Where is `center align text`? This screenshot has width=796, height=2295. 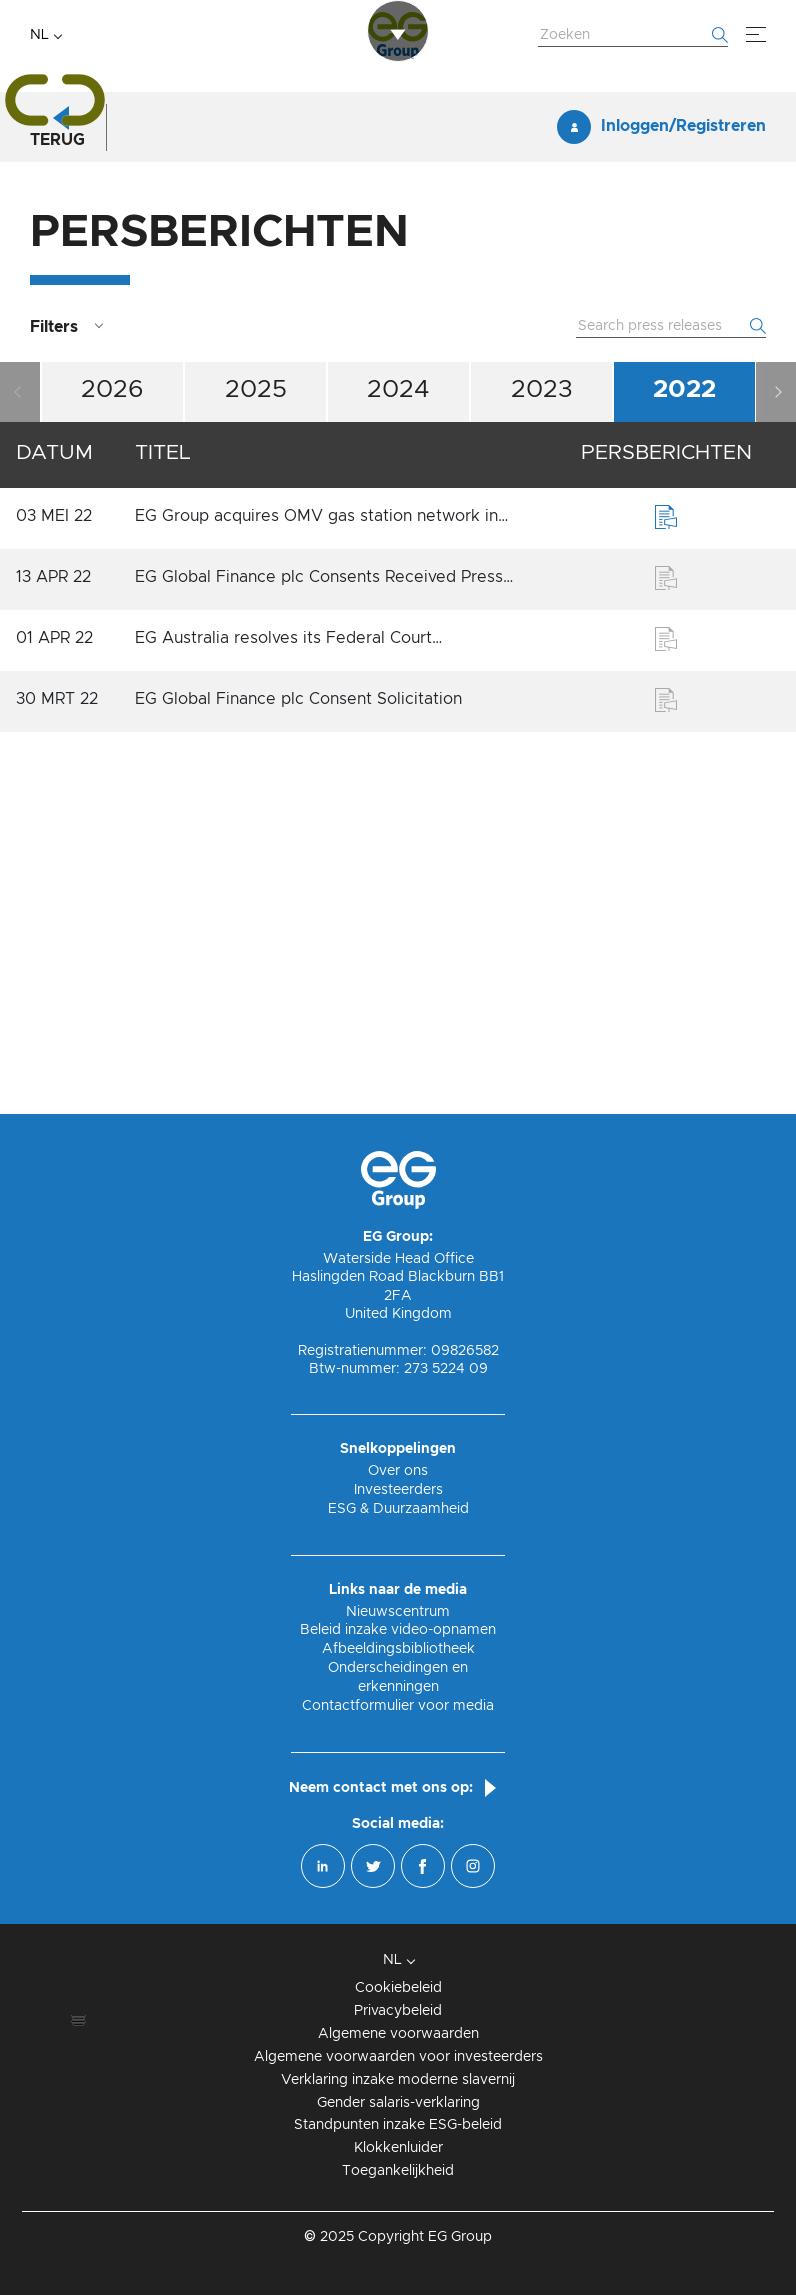
center align text is located at coordinates (78, 2020).